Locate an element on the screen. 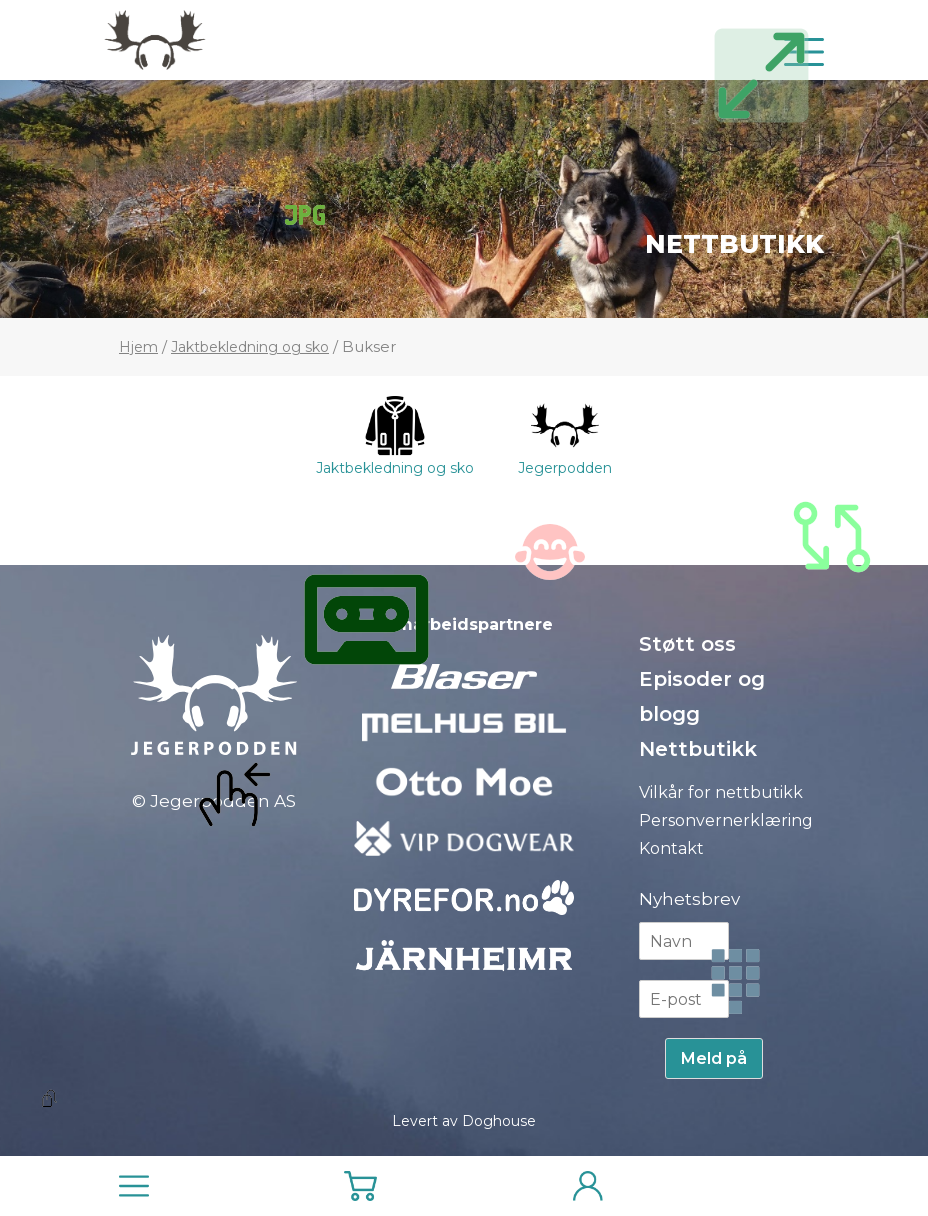 Image resolution: width=928 pixels, height=1216 pixels. indicates a JPG image file type is located at coordinates (305, 215).